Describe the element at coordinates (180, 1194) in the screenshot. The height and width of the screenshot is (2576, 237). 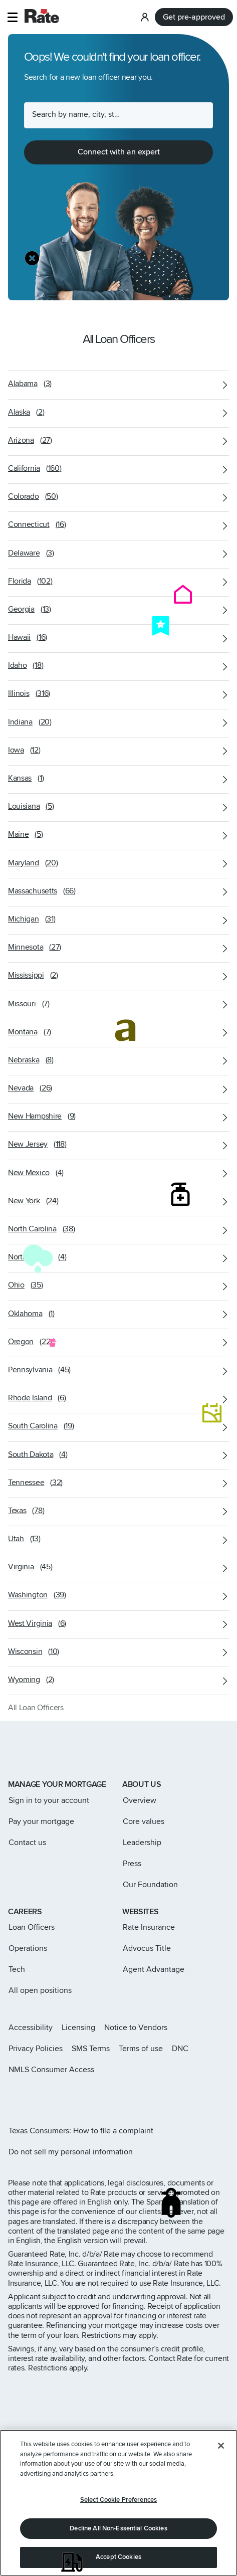
I see `access hand sanitizer station location` at that location.